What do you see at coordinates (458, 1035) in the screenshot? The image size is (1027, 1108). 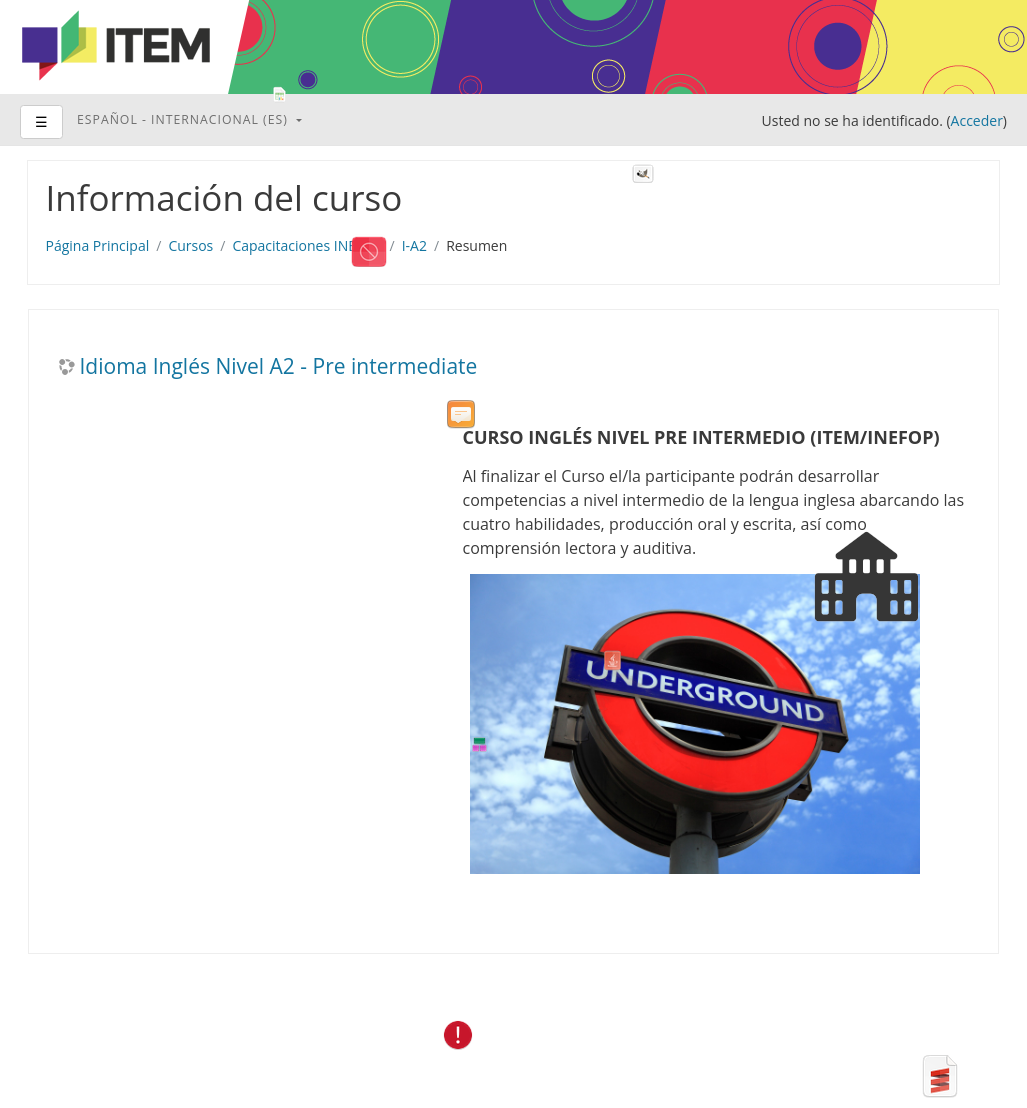 I see `indicates a critical error or dangerous action` at bounding box center [458, 1035].